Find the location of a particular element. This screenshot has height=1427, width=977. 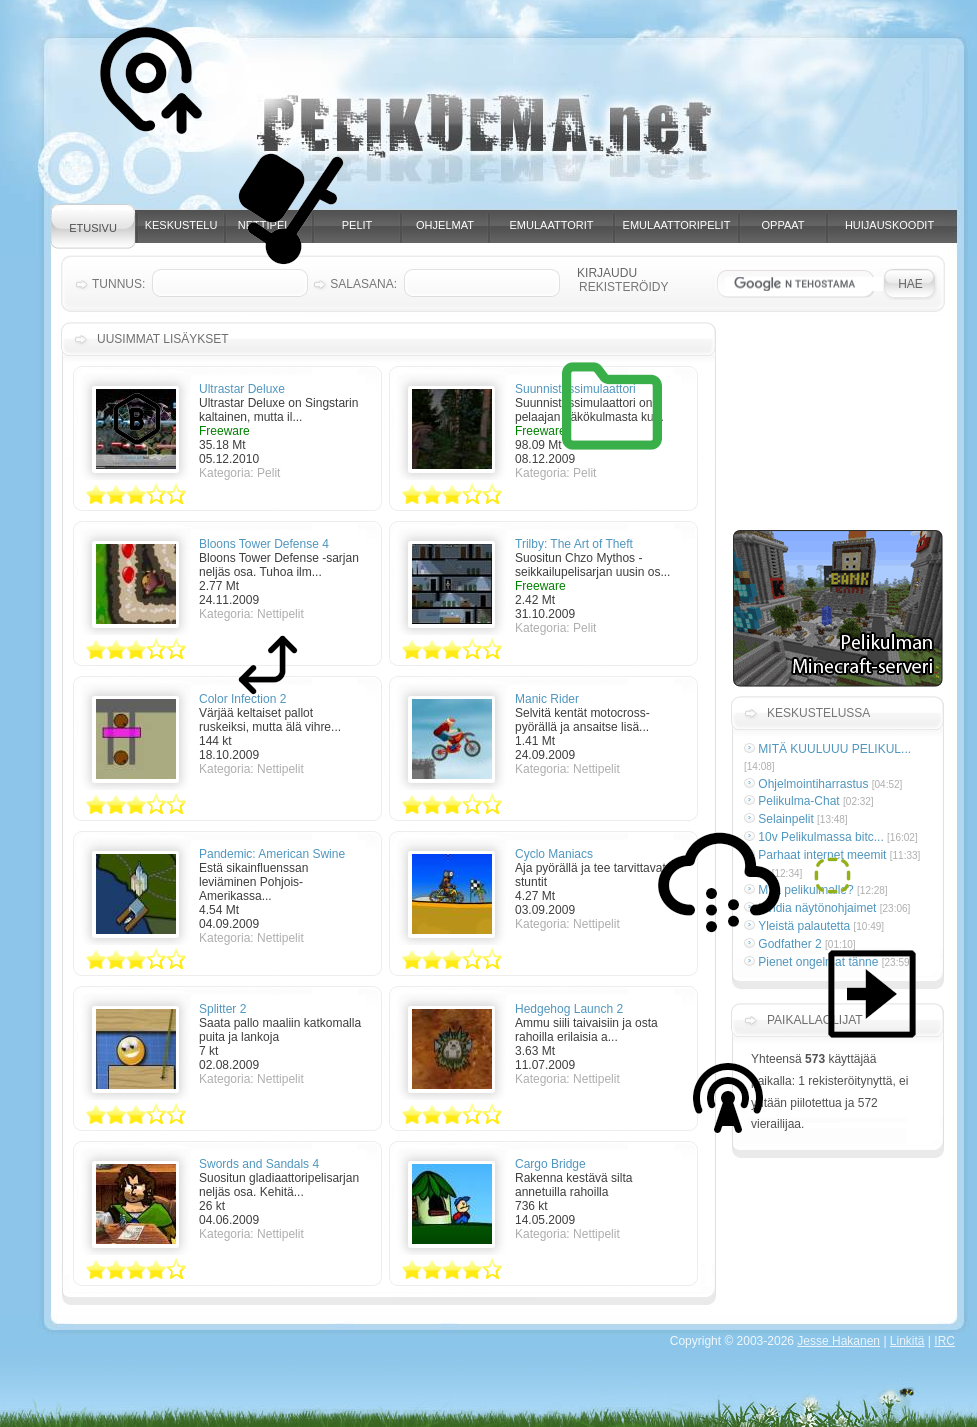

move a location pin upward on the map is located at coordinates (146, 78).